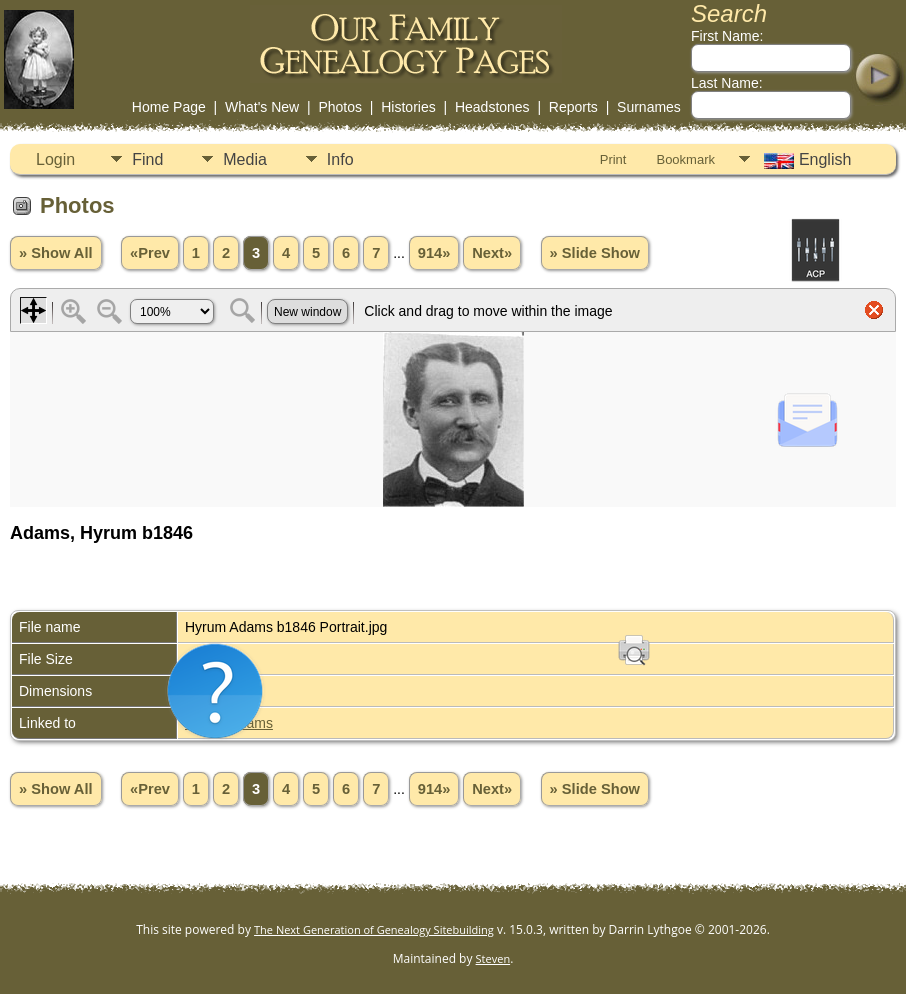 This screenshot has height=994, width=906. I want to click on indicates a message has been read, so click(807, 423).